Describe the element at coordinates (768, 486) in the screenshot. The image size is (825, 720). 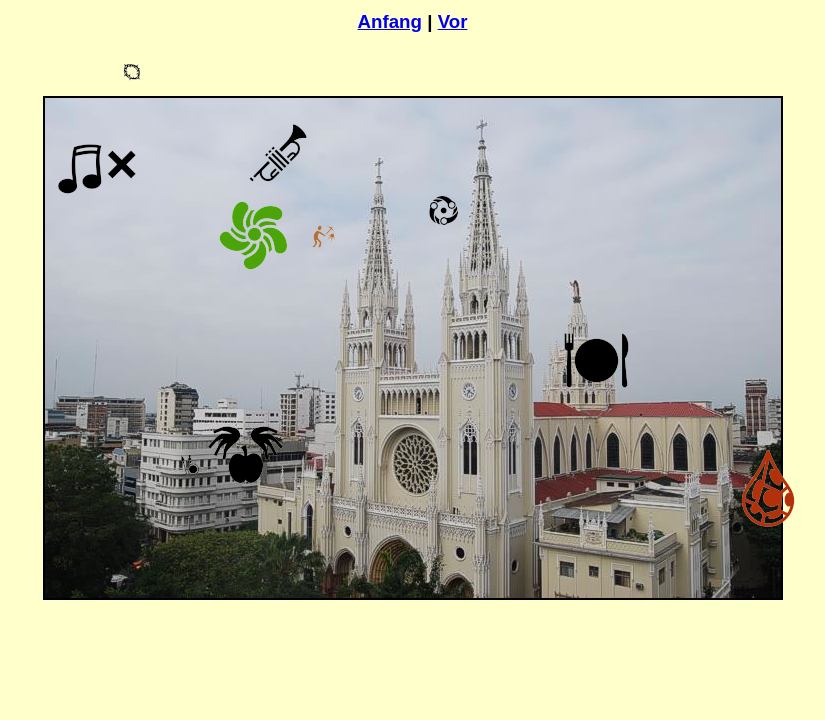
I see `activate crystallization ability or spell` at that location.